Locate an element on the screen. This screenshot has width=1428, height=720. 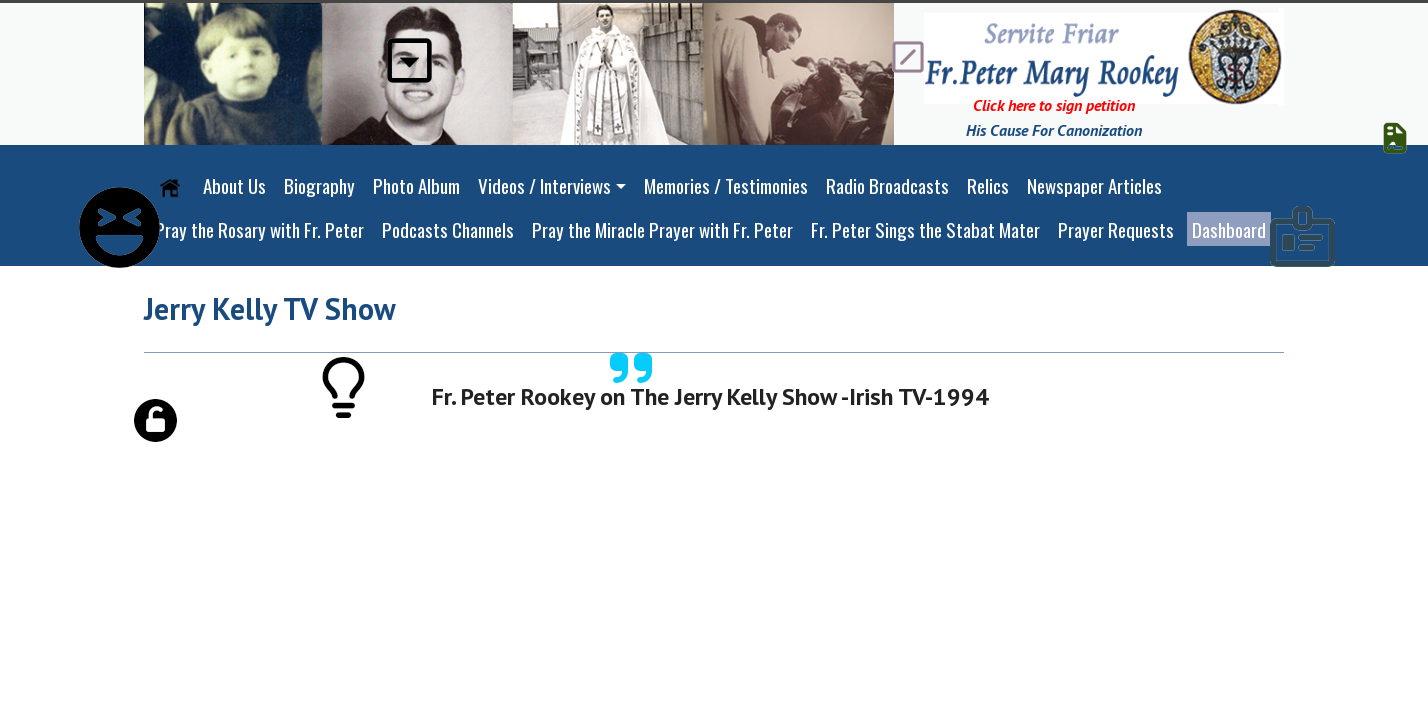
insert a block quote is located at coordinates (631, 368).